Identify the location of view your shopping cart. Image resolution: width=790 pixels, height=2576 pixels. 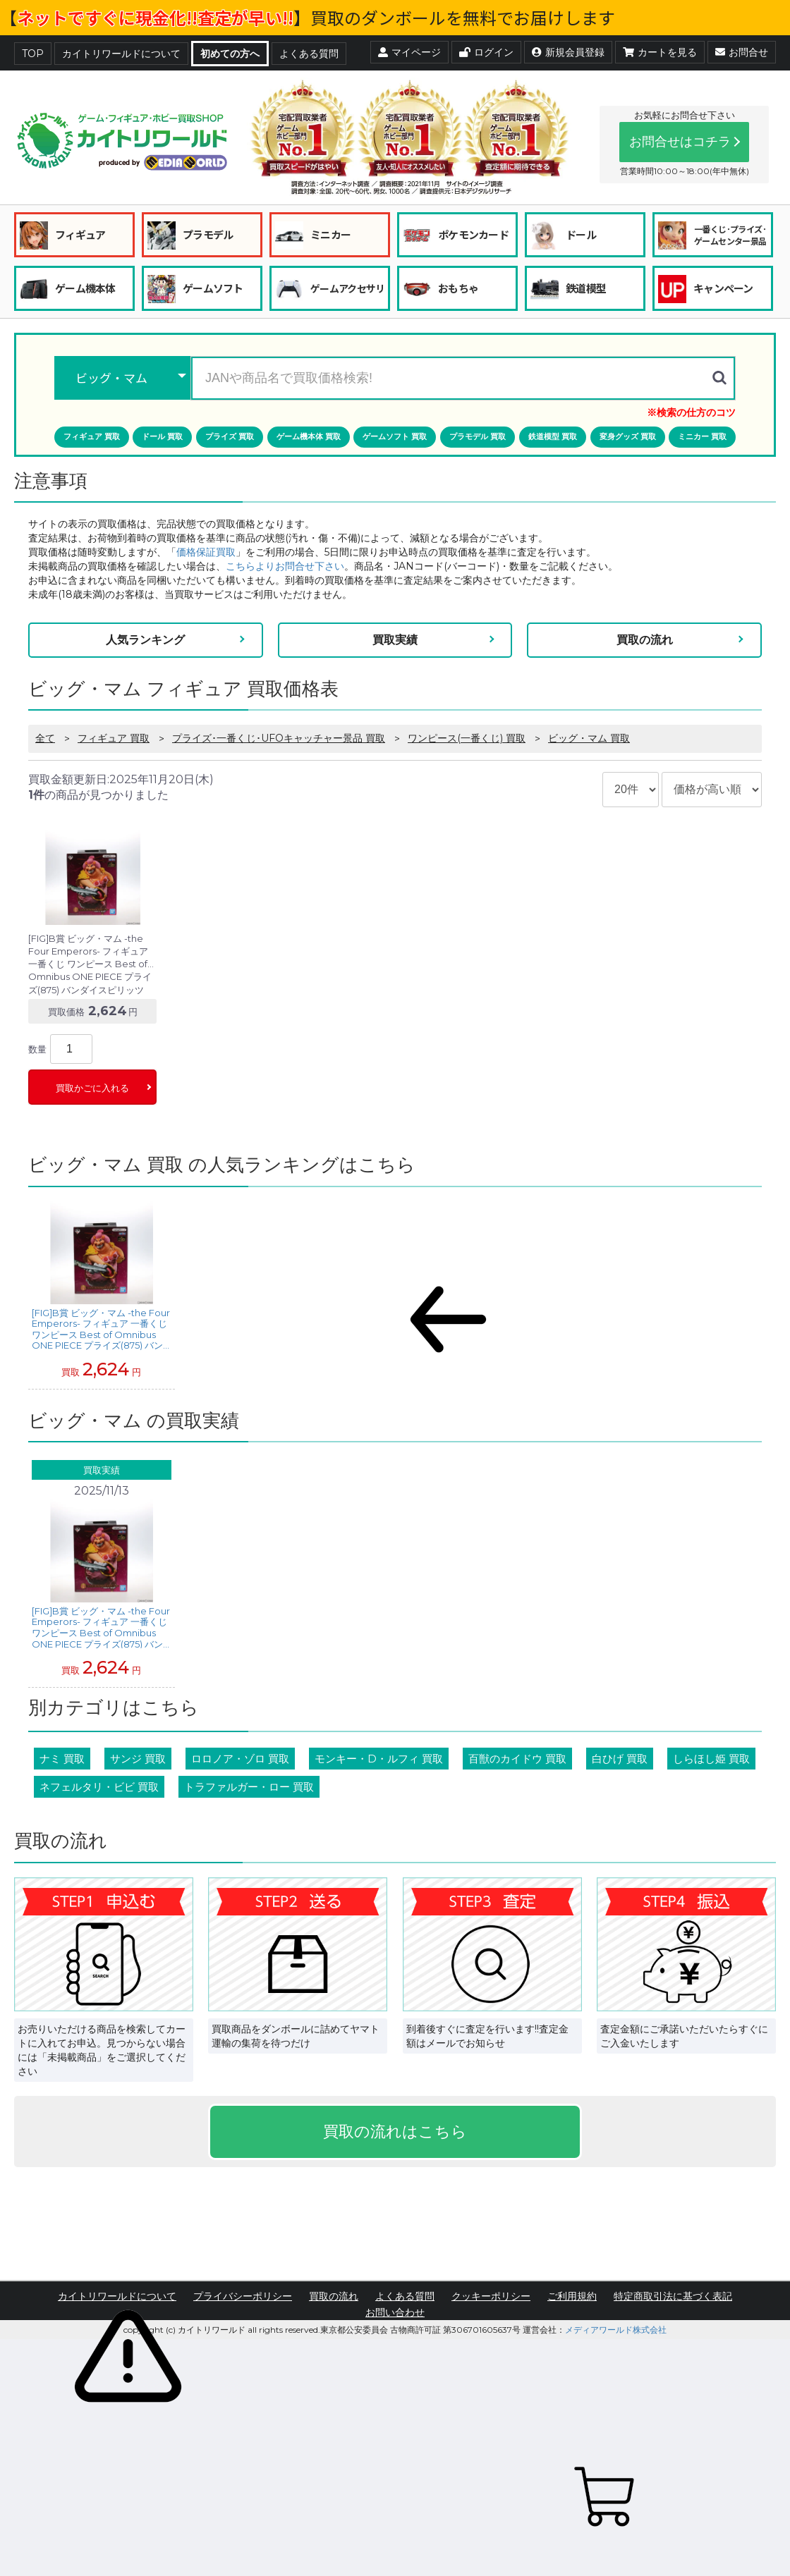
(605, 2498).